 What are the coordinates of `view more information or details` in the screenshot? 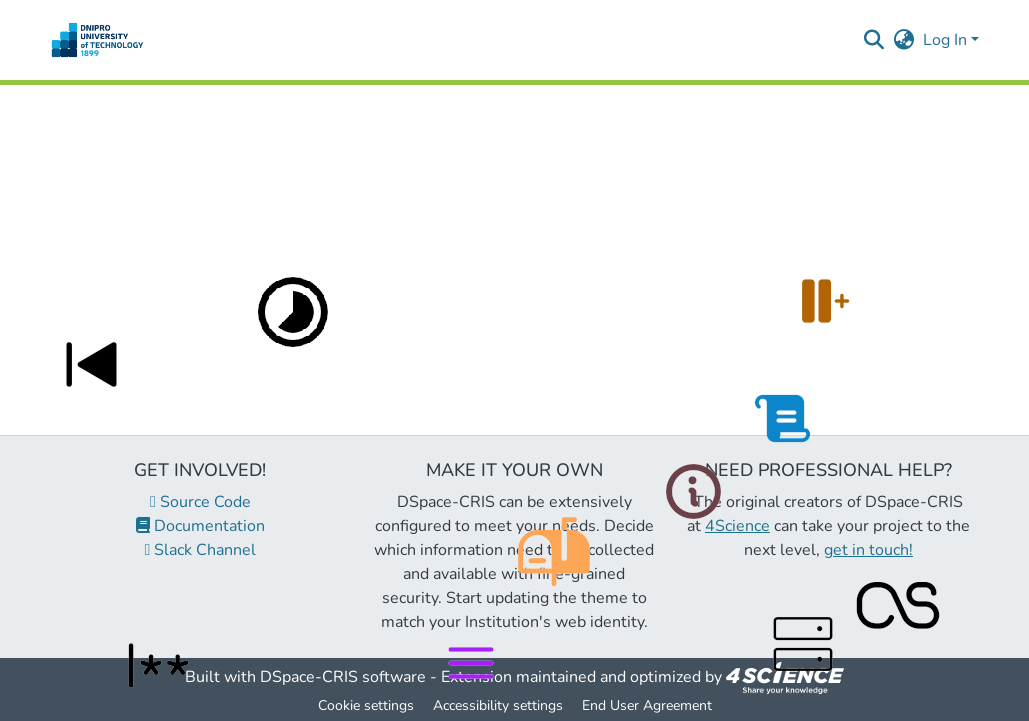 It's located at (693, 491).